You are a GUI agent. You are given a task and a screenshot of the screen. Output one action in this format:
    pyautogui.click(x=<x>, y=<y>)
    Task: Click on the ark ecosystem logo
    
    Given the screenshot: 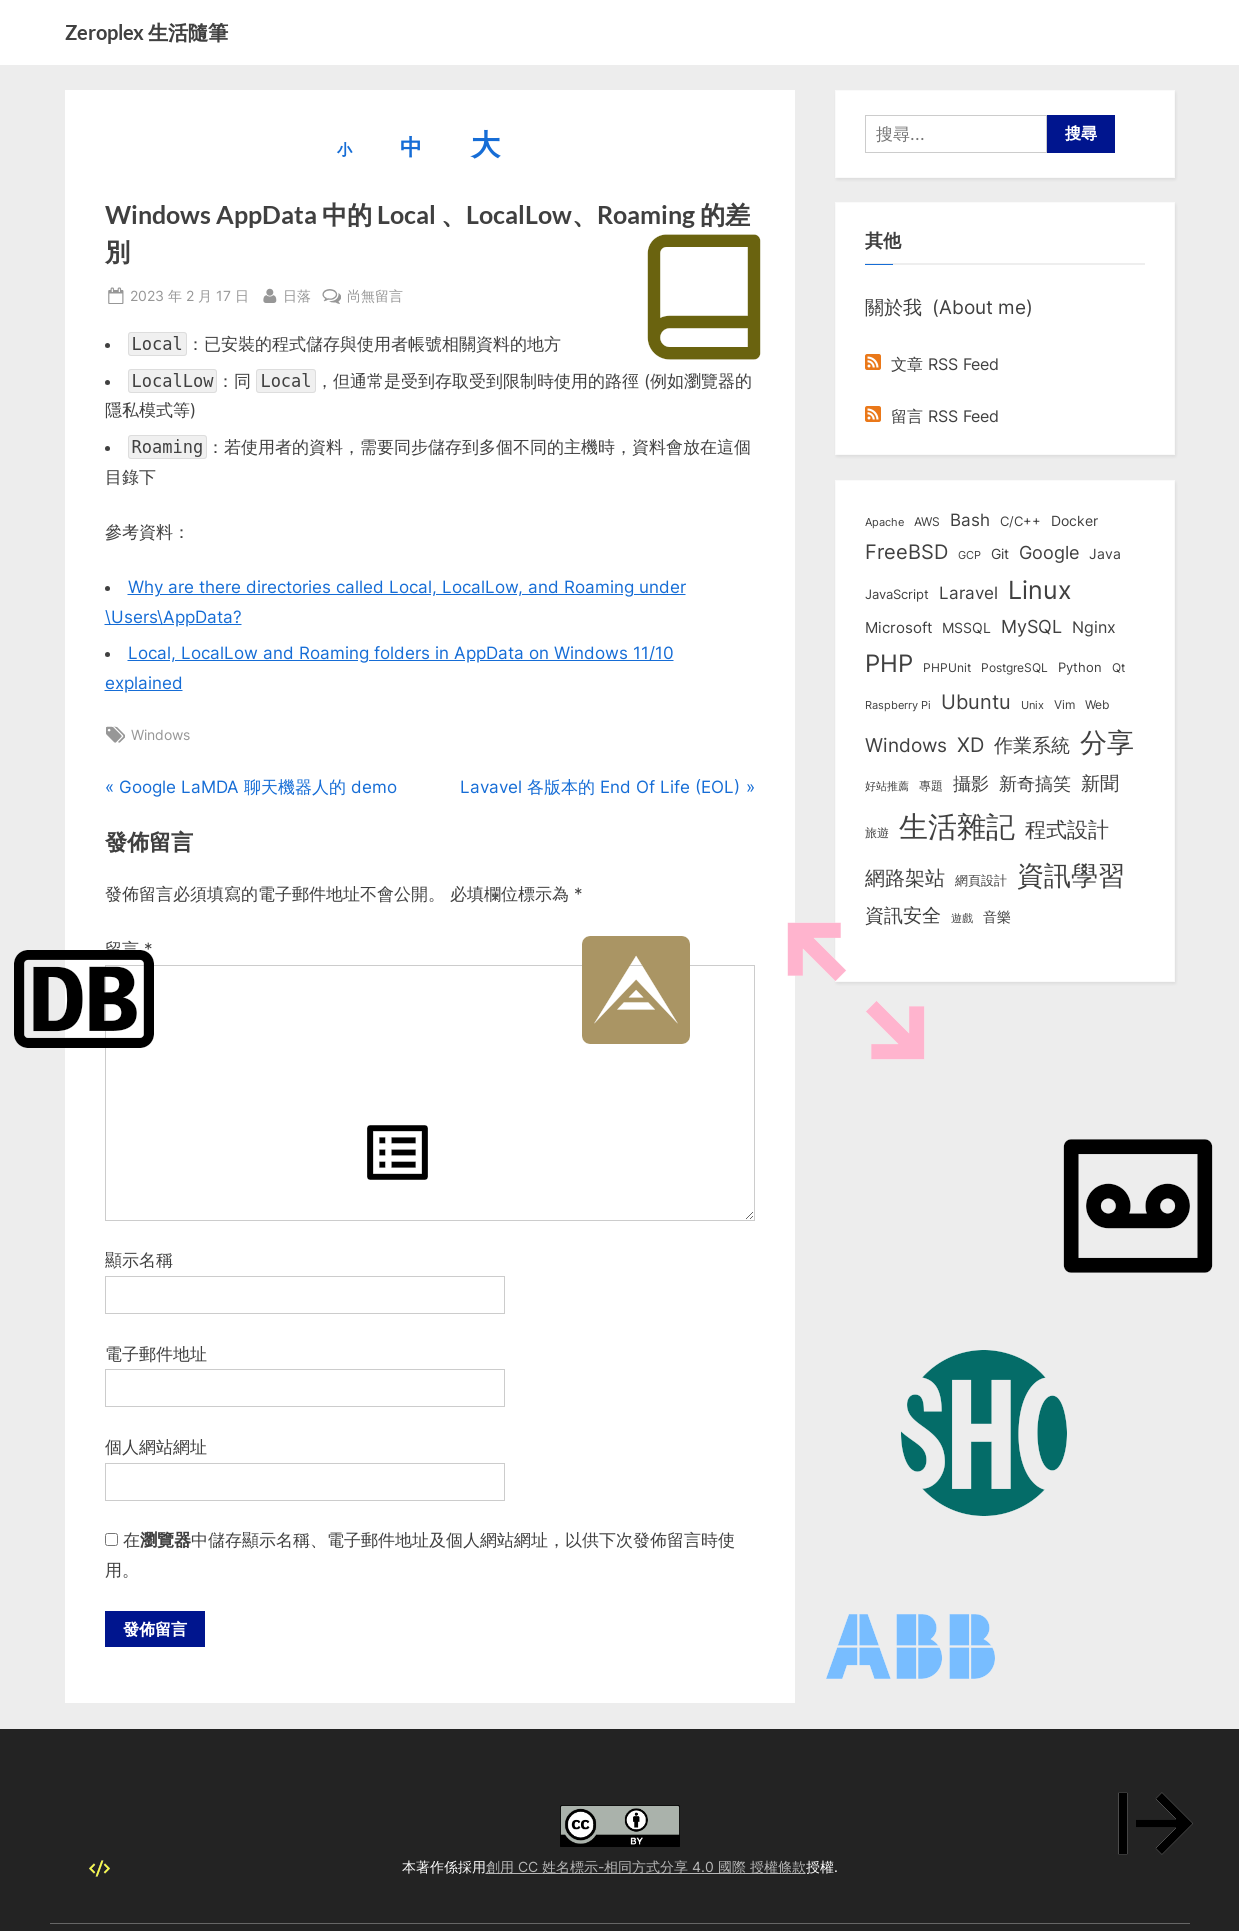 What is the action you would take?
    pyautogui.click(x=636, y=990)
    